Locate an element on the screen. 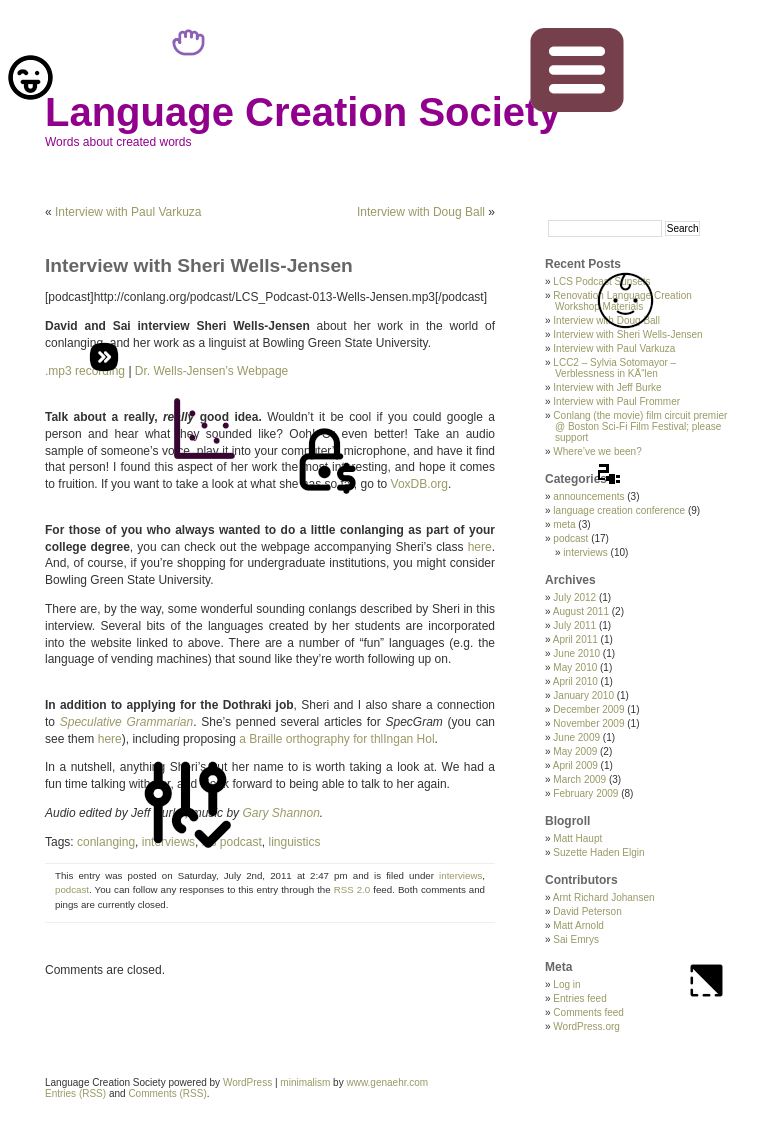 Image resolution: width=760 pixels, height=1139 pixels. view scatter plot data is located at coordinates (204, 428).